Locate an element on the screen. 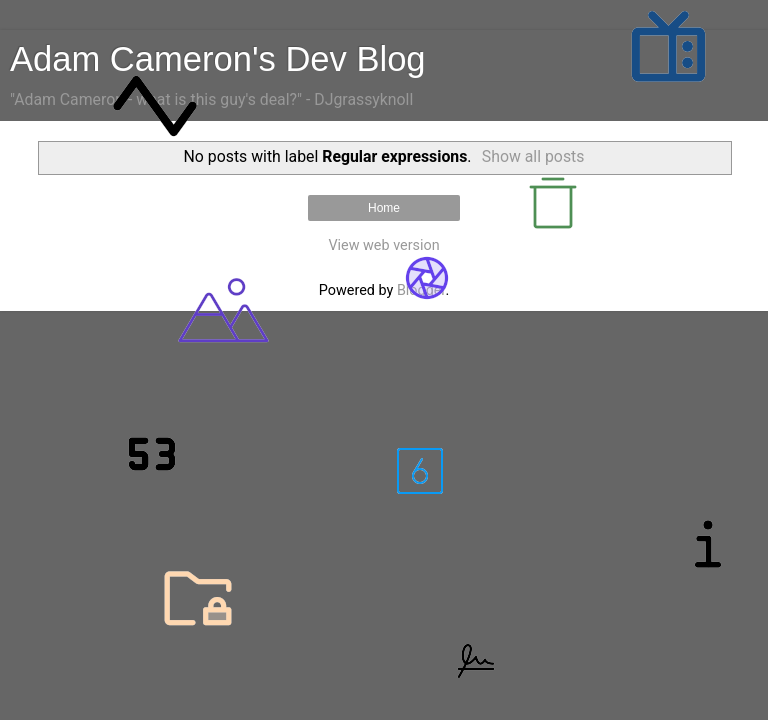  audio or sound wave visualization is located at coordinates (155, 106).